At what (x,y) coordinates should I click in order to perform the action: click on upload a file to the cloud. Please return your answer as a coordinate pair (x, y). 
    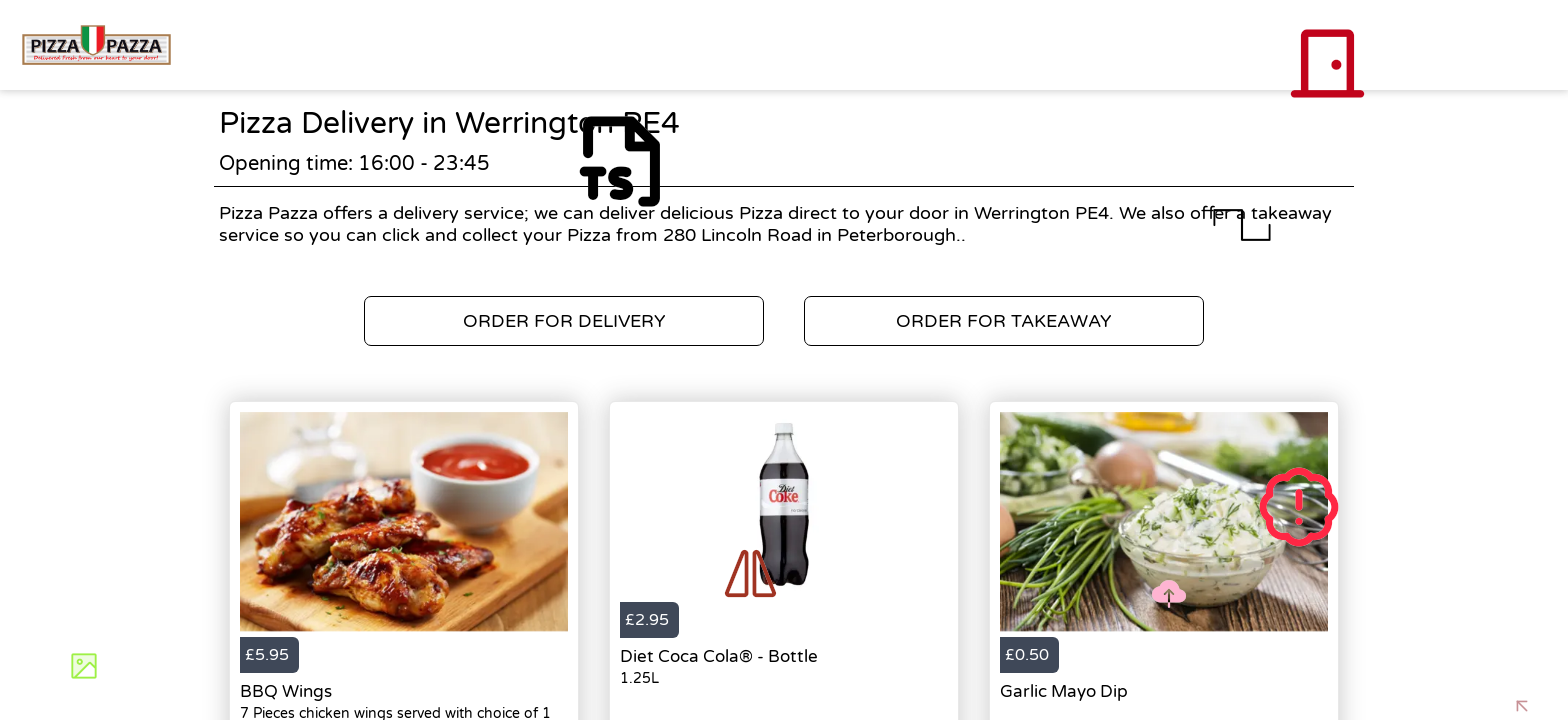
    Looking at the image, I should click on (1169, 594).